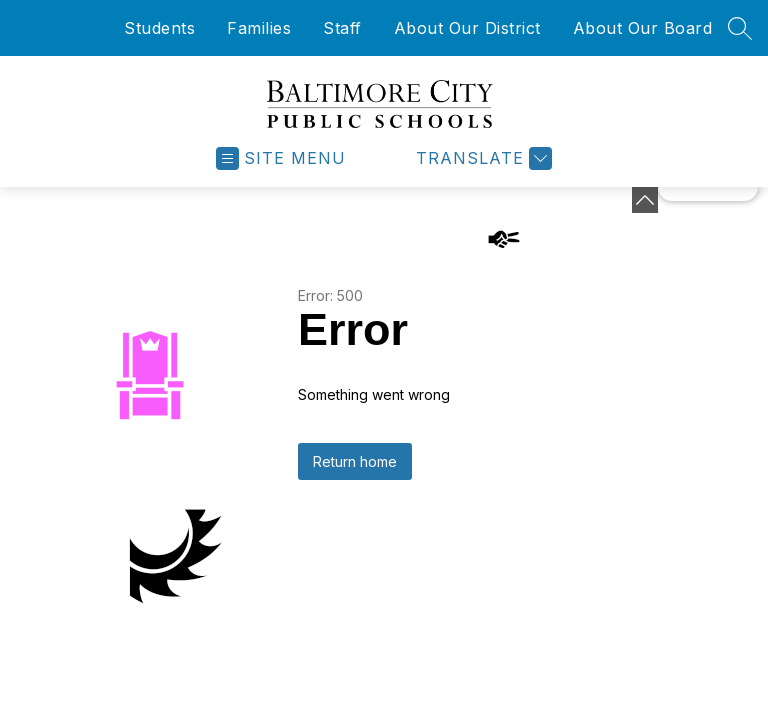 The image size is (768, 720). I want to click on scissors gesture in rock-paper-scissors game, so click(504, 237).